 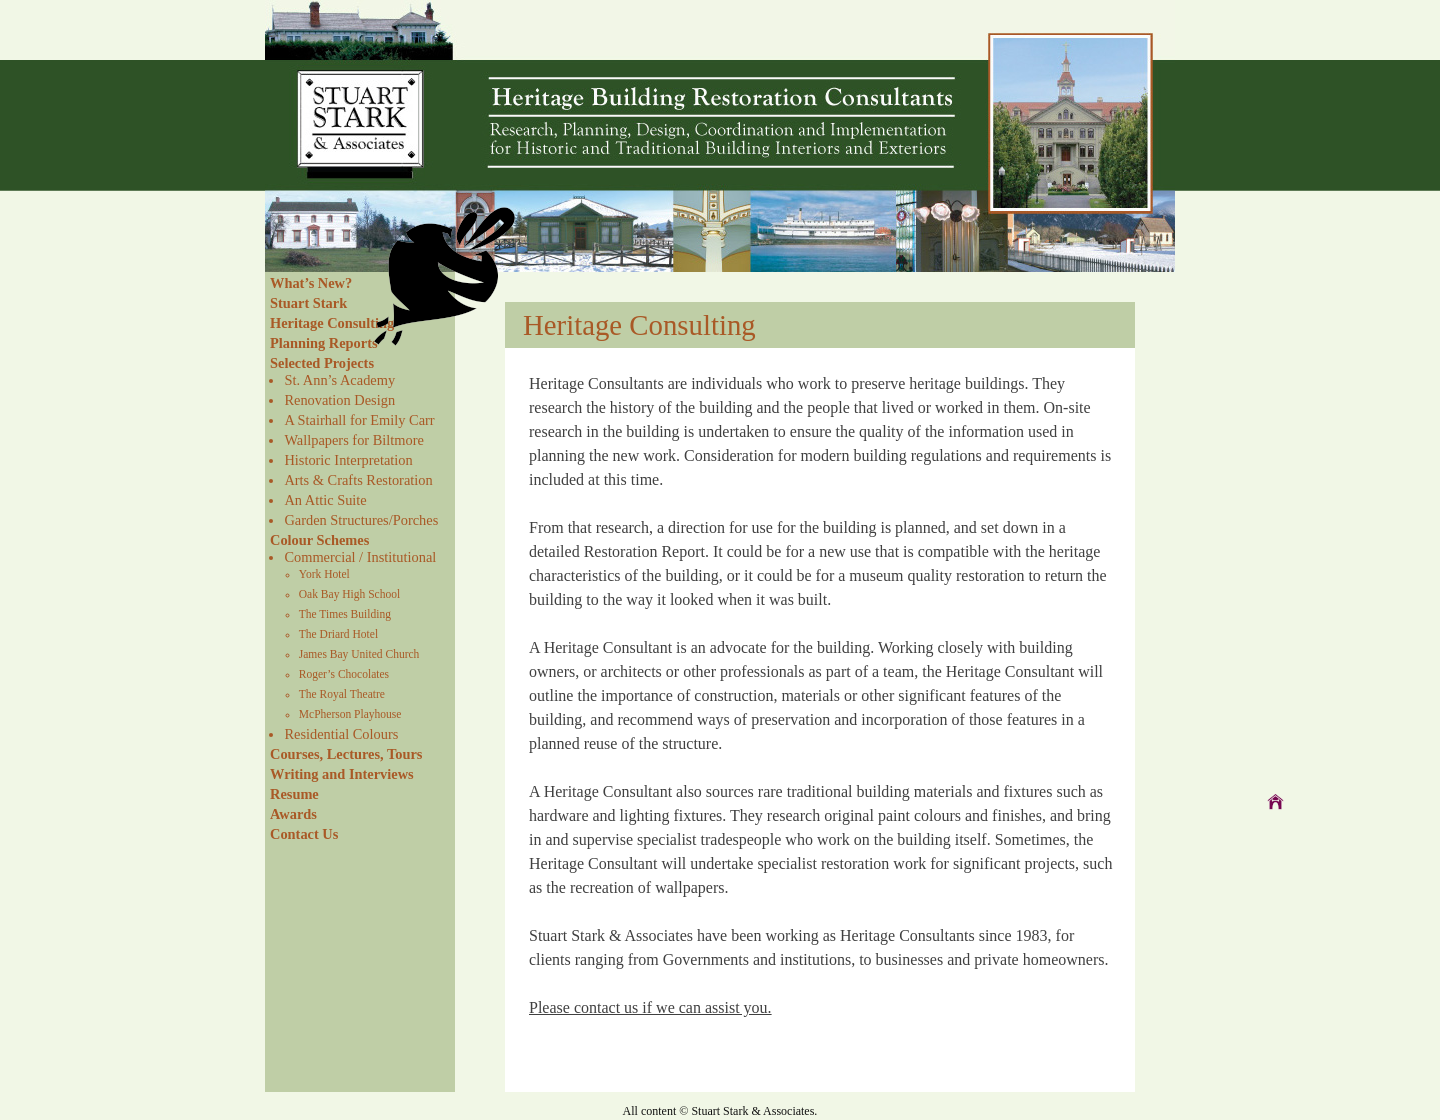 What do you see at coordinates (1275, 801) in the screenshot?
I see `access pet or dog-related features` at bounding box center [1275, 801].